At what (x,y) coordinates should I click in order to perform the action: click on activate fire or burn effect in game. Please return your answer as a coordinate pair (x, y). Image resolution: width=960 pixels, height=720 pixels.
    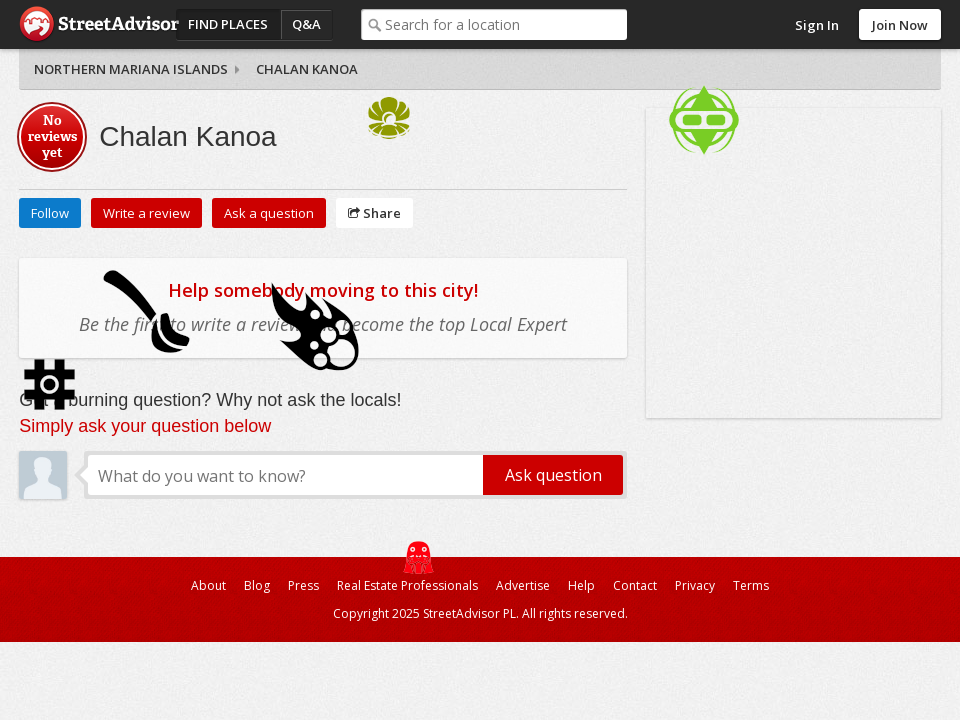
    Looking at the image, I should click on (313, 325).